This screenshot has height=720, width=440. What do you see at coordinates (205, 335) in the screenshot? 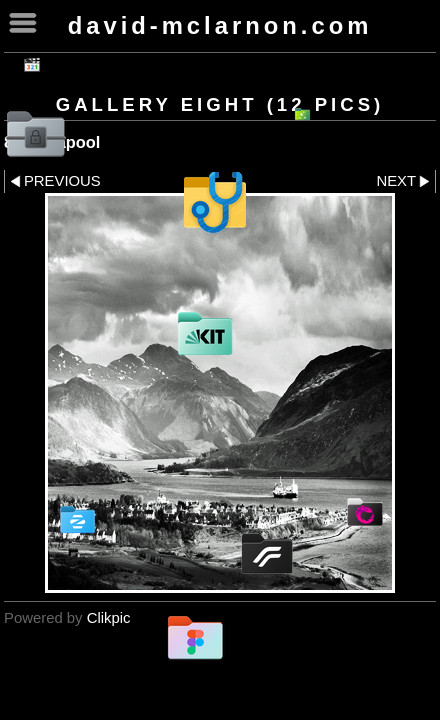
I see `open KIT (Karlsruhe Institute of Technology) project folder` at bounding box center [205, 335].